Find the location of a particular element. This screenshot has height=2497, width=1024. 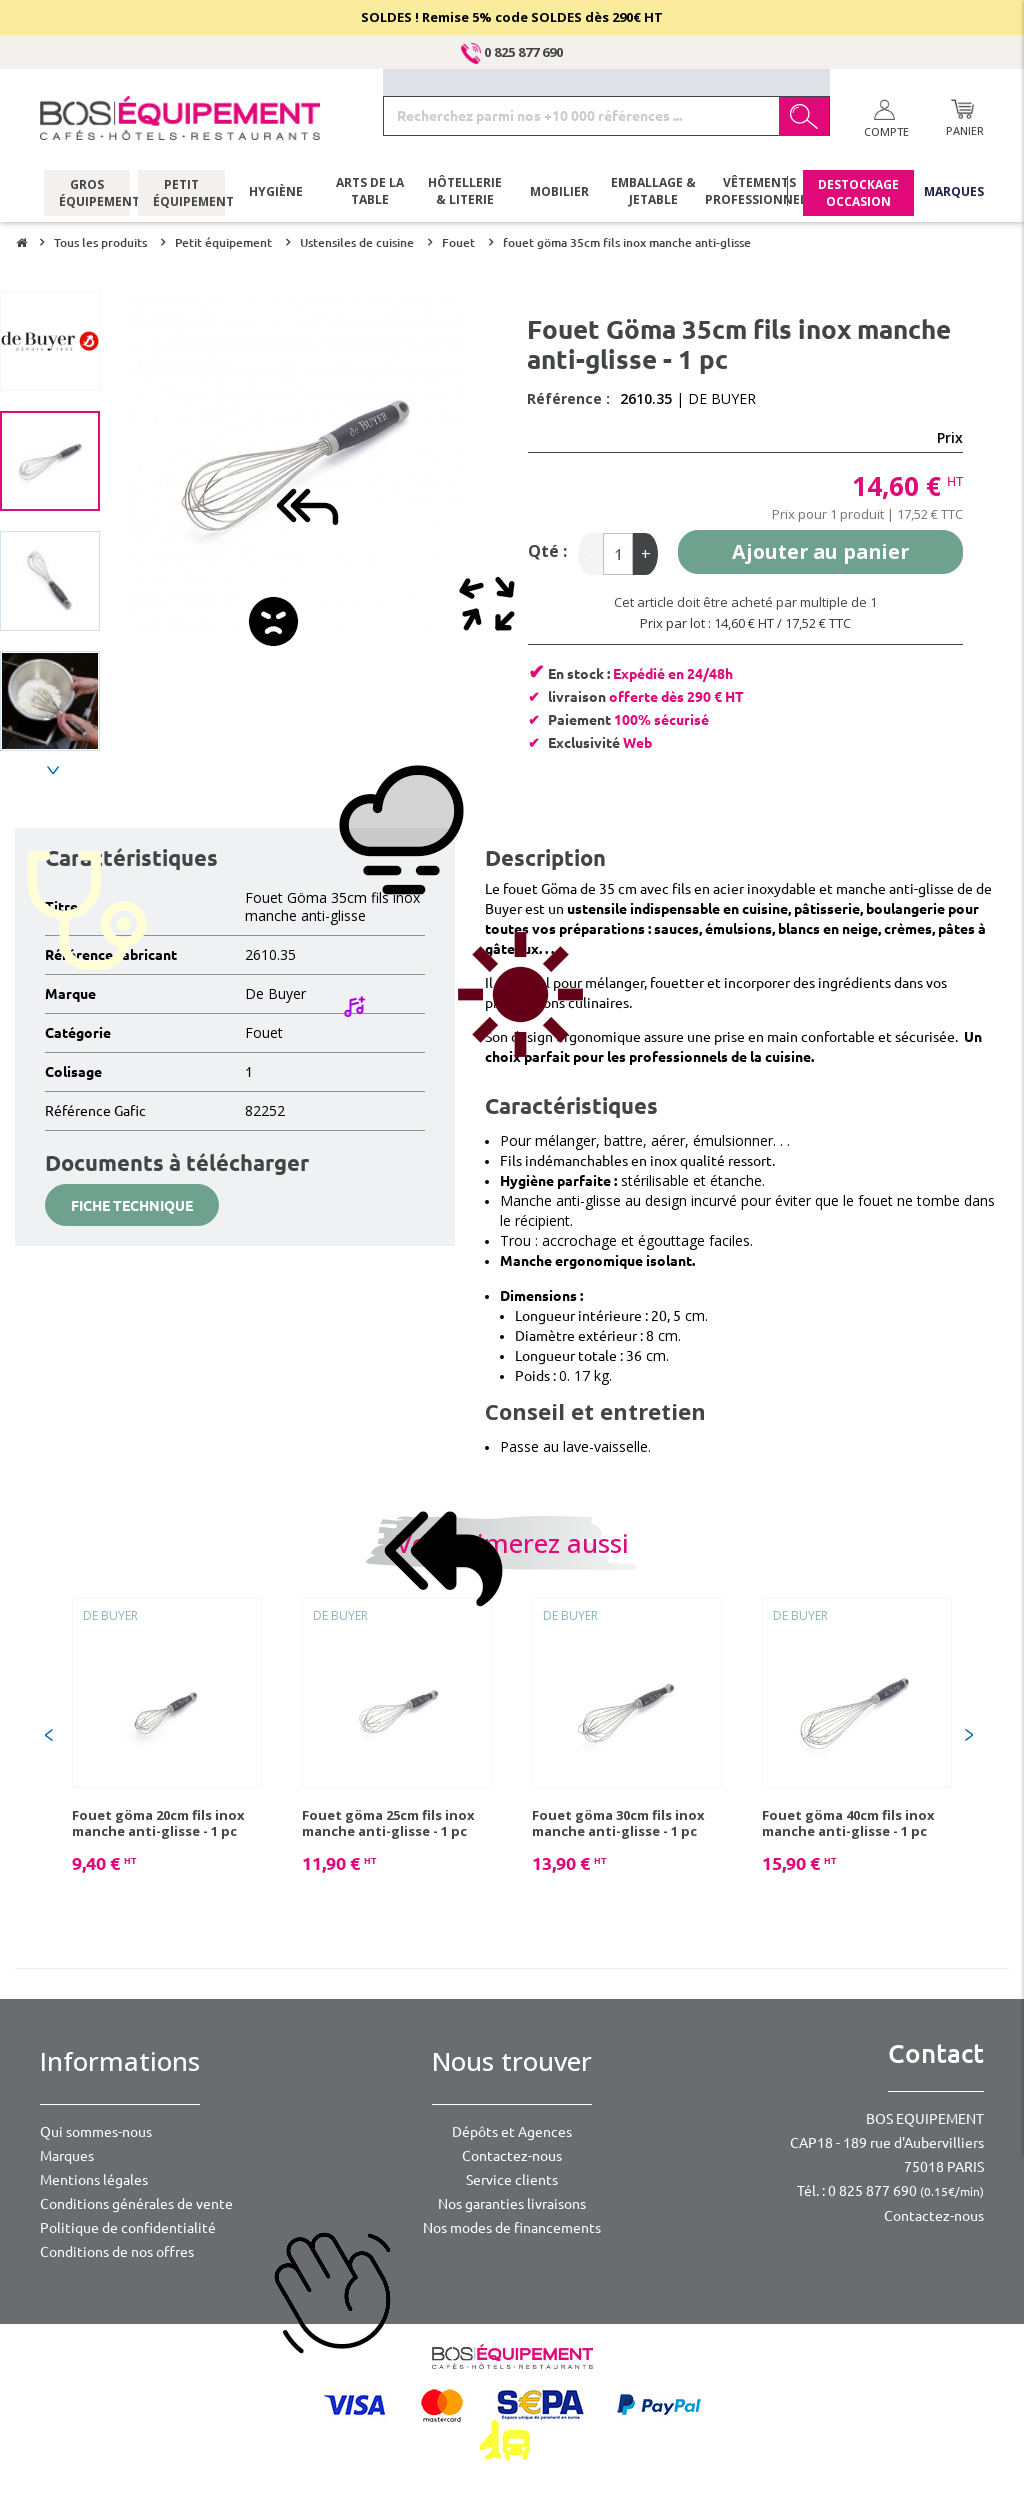

add a new song to playlist is located at coordinates (355, 1007).